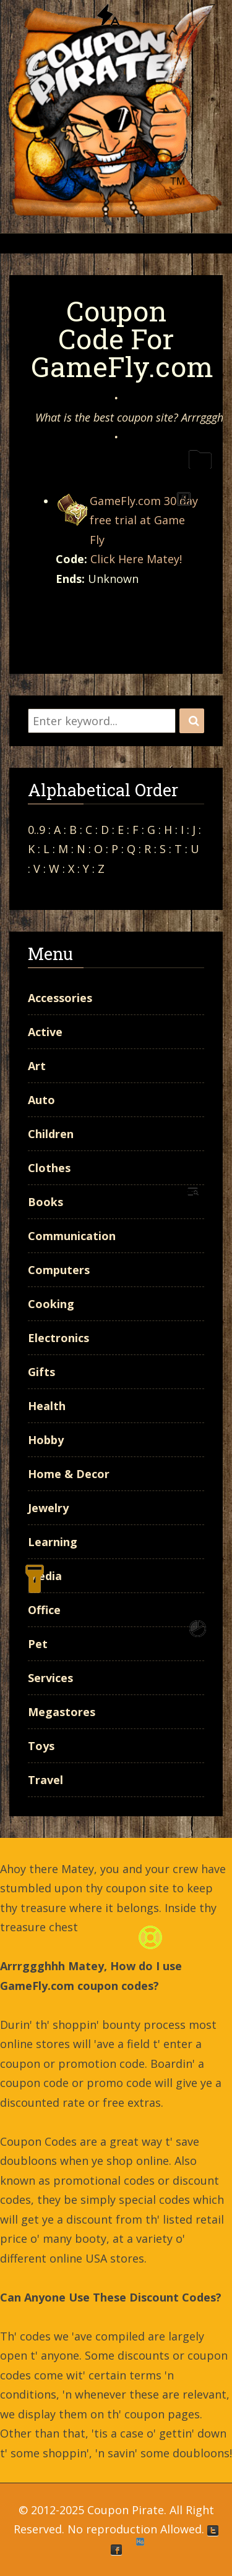 Image resolution: width=232 pixels, height=2576 pixels. I want to click on indicates step 5 in a numbered sequence, so click(184, 499).